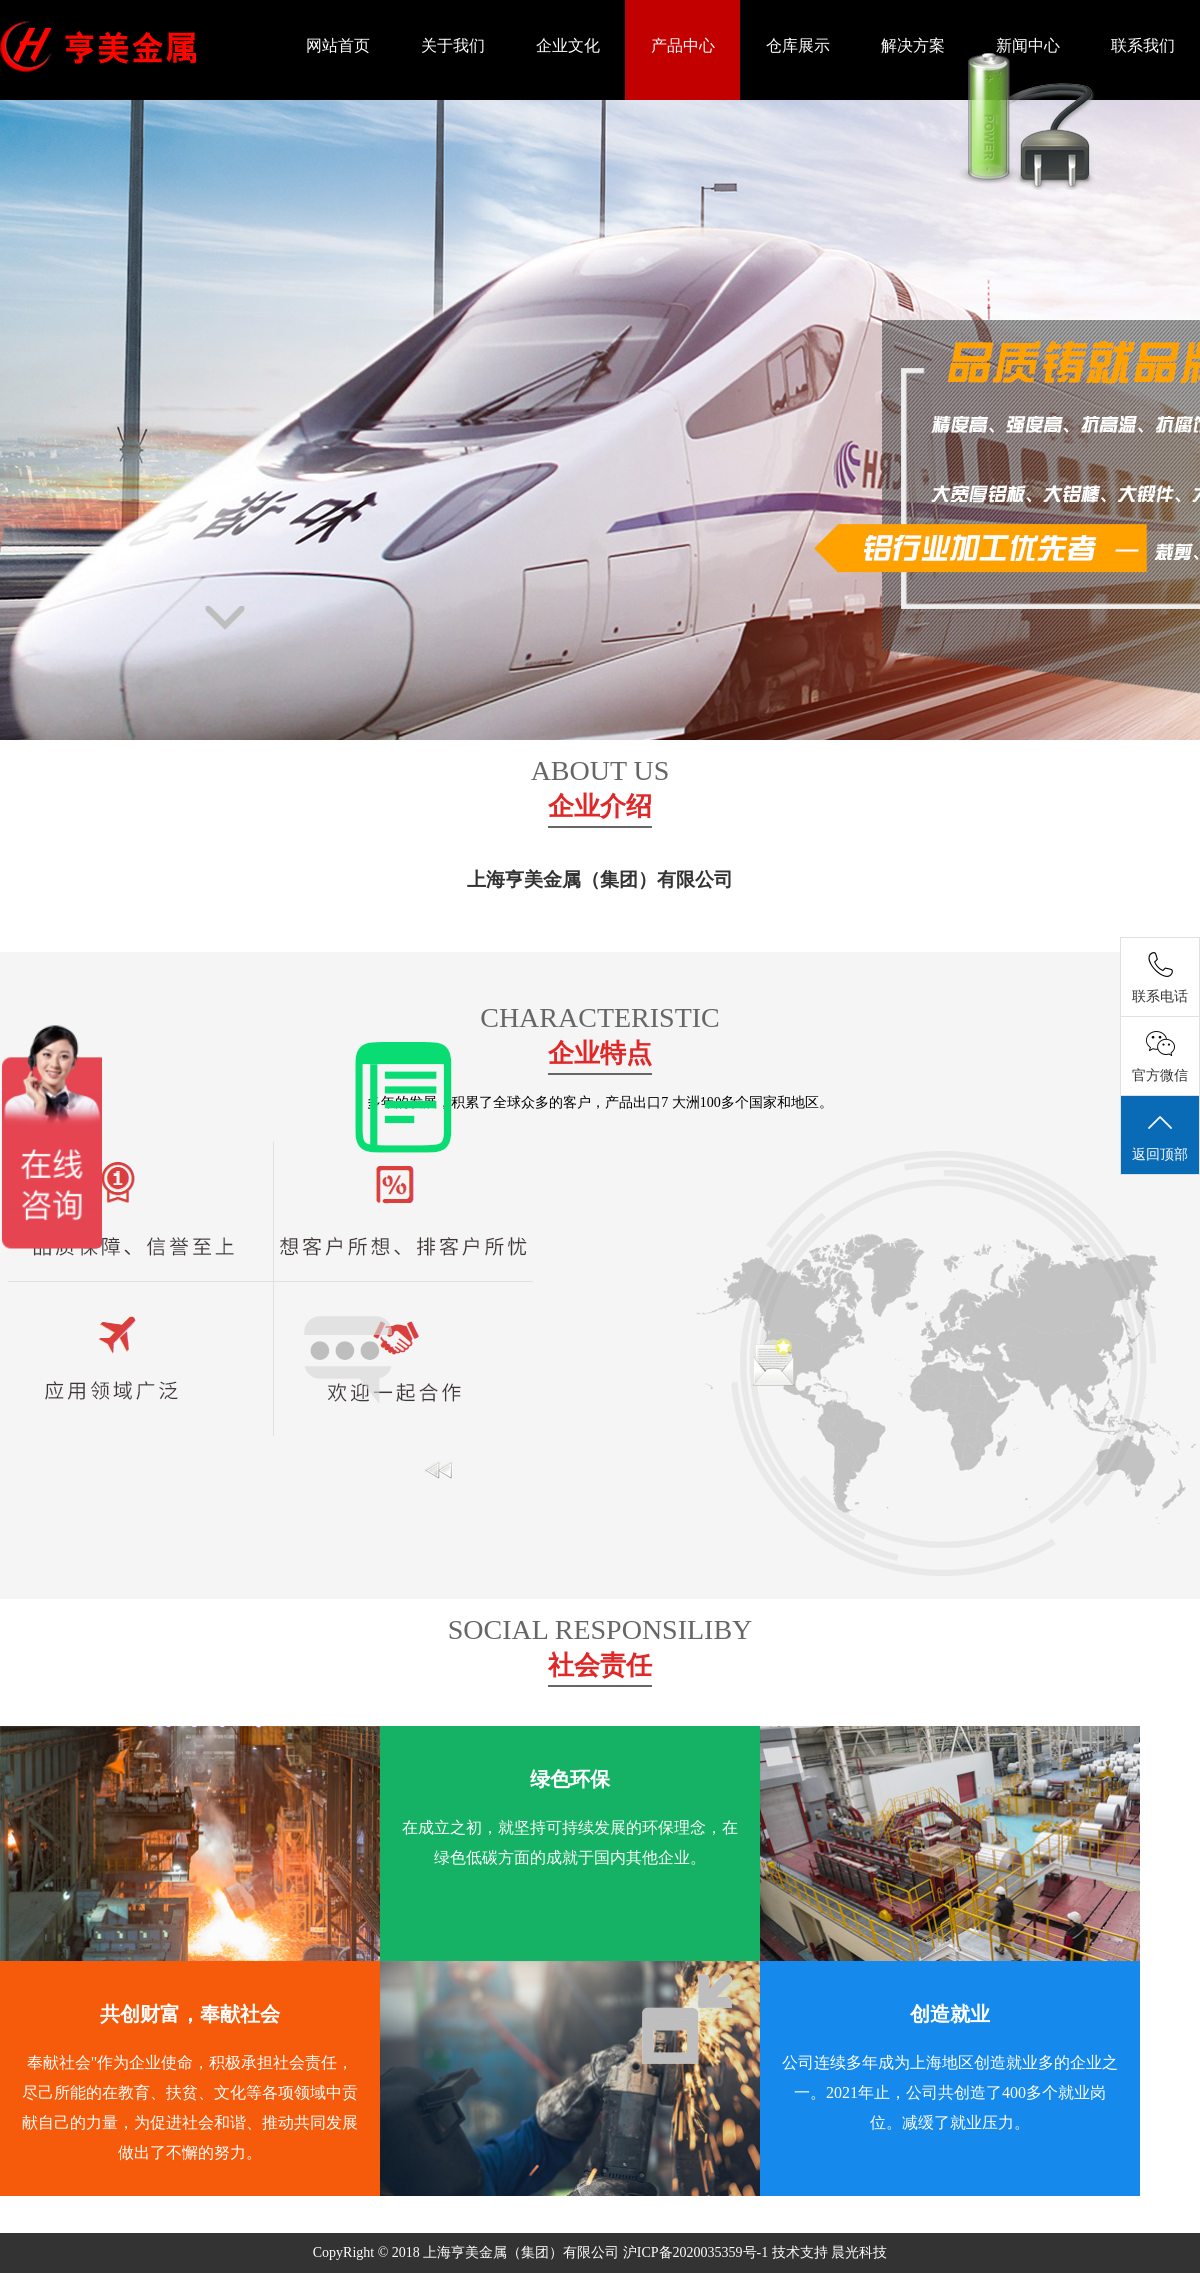 Image resolution: width=1200 pixels, height=2273 pixels. What do you see at coordinates (687, 2019) in the screenshot?
I see `restore window to previous size` at bounding box center [687, 2019].